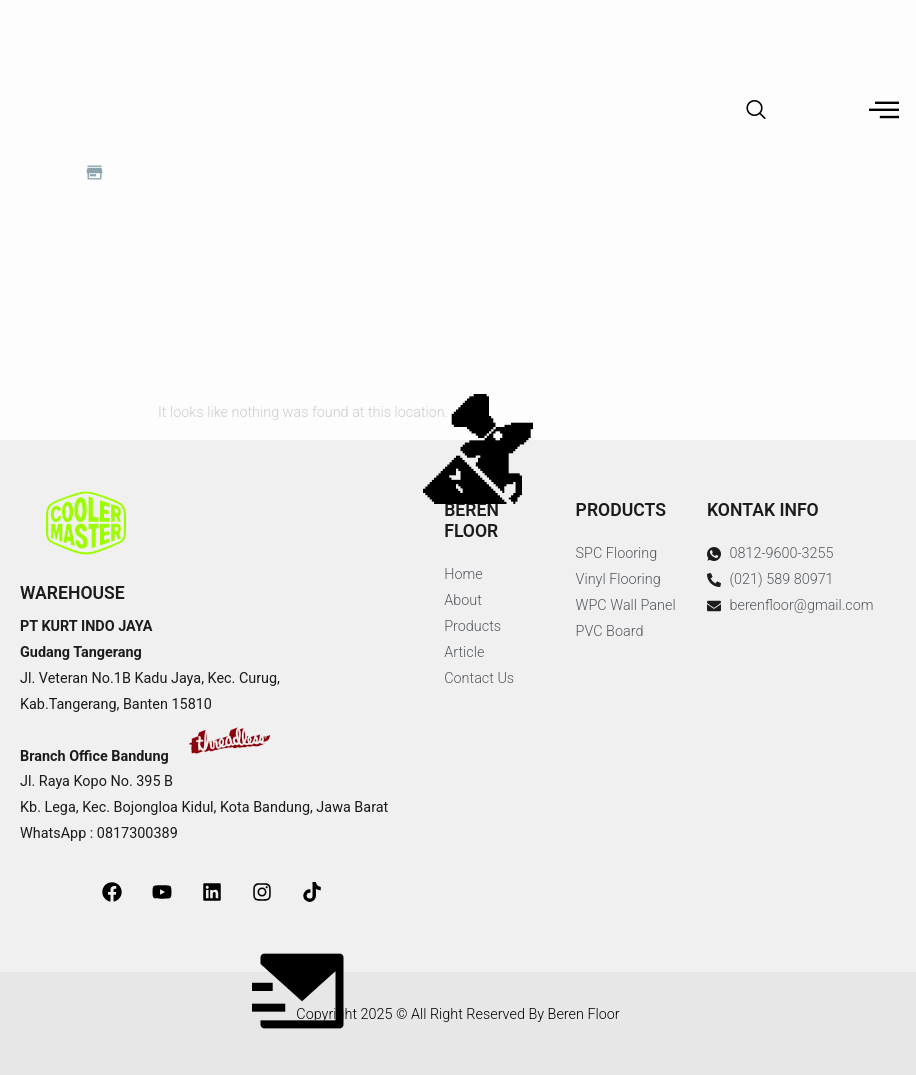 Image resolution: width=916 pixels, height=1075 pixels. I want to click on Cooler Master brand logo, so click(86, 523).